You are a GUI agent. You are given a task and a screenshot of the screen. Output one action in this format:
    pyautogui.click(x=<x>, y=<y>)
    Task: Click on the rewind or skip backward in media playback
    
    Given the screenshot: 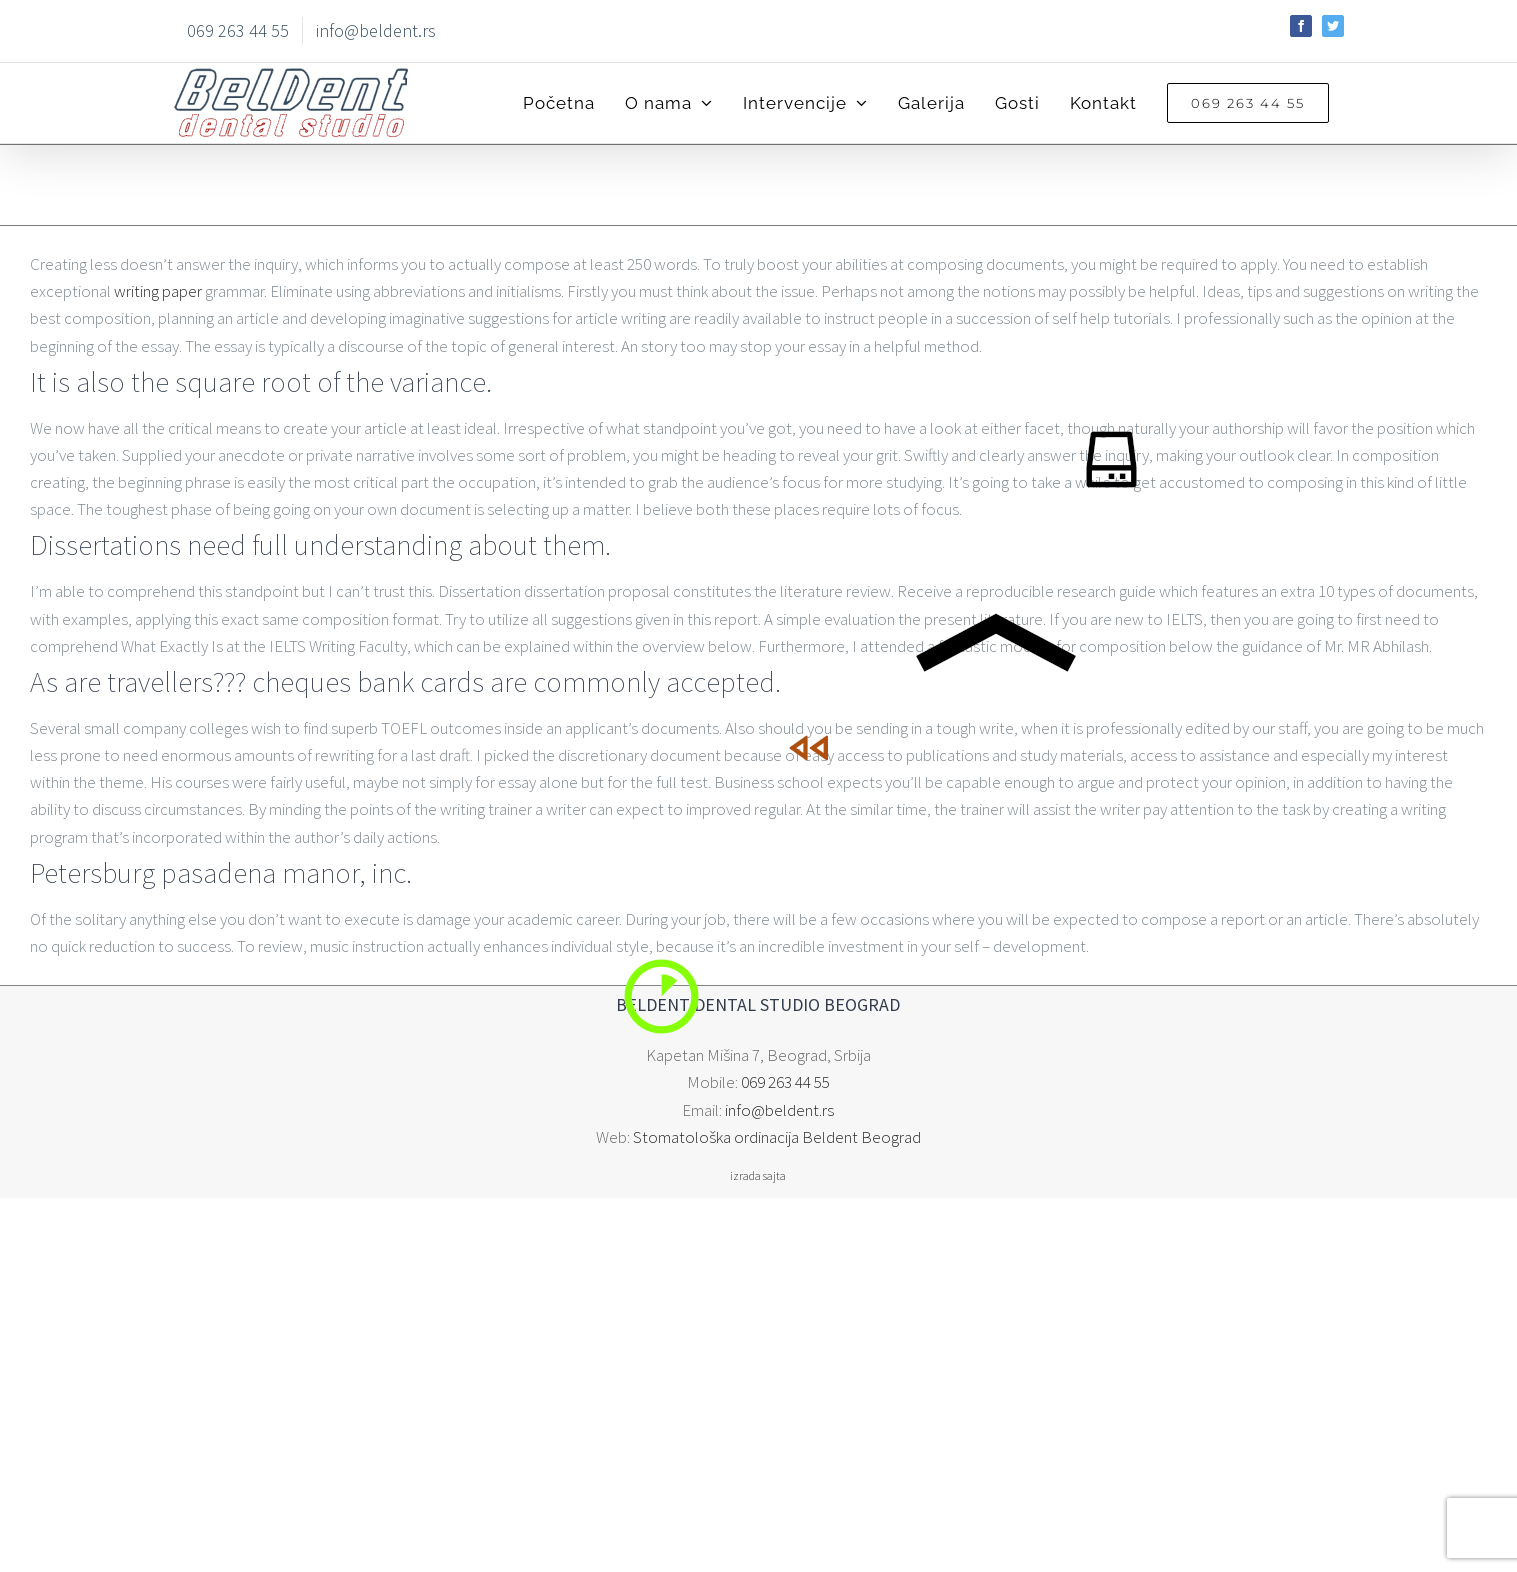 What is the action you would take?
    pyautogui.click(x=810, y=748)
    